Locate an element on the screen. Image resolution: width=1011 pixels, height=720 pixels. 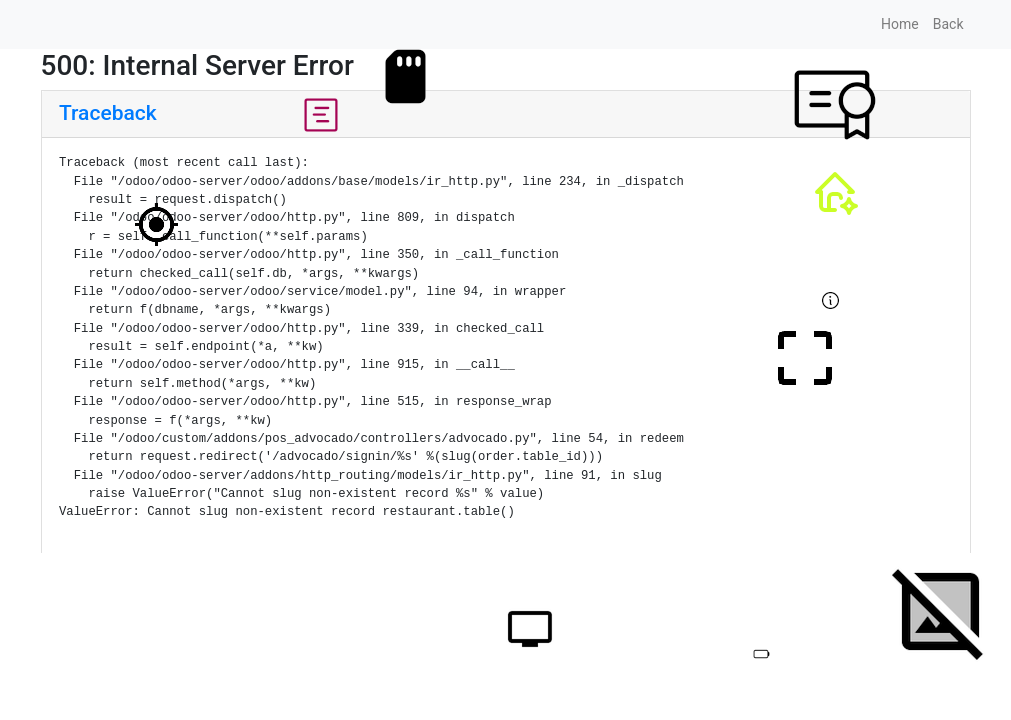
view more information or details is located at coordinates (830, 300).